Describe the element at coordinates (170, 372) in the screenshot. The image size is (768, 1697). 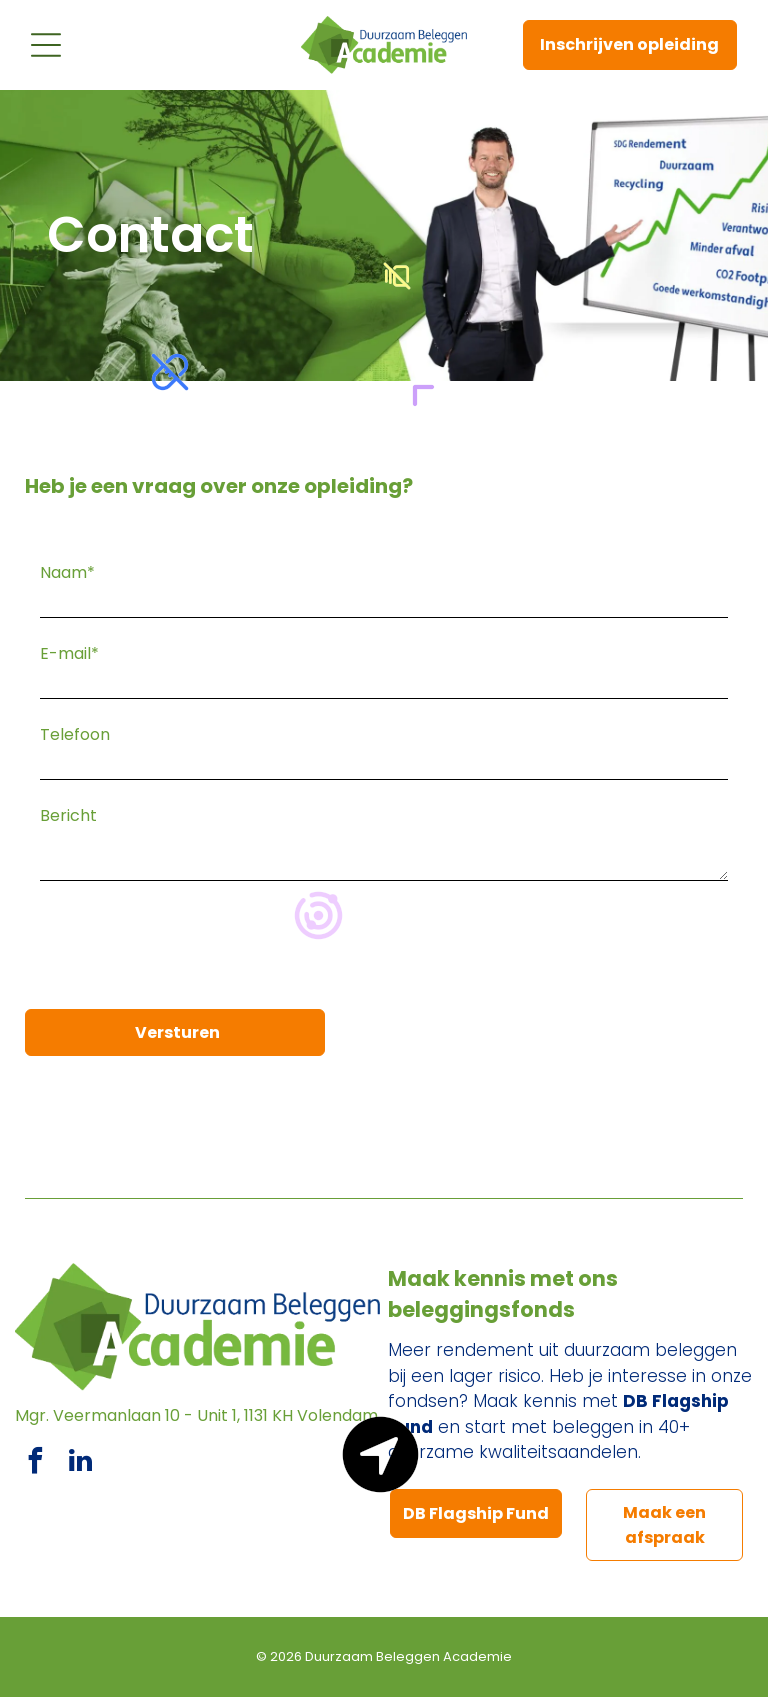
I see `remove or disable bandage/healing indicator` at that location.